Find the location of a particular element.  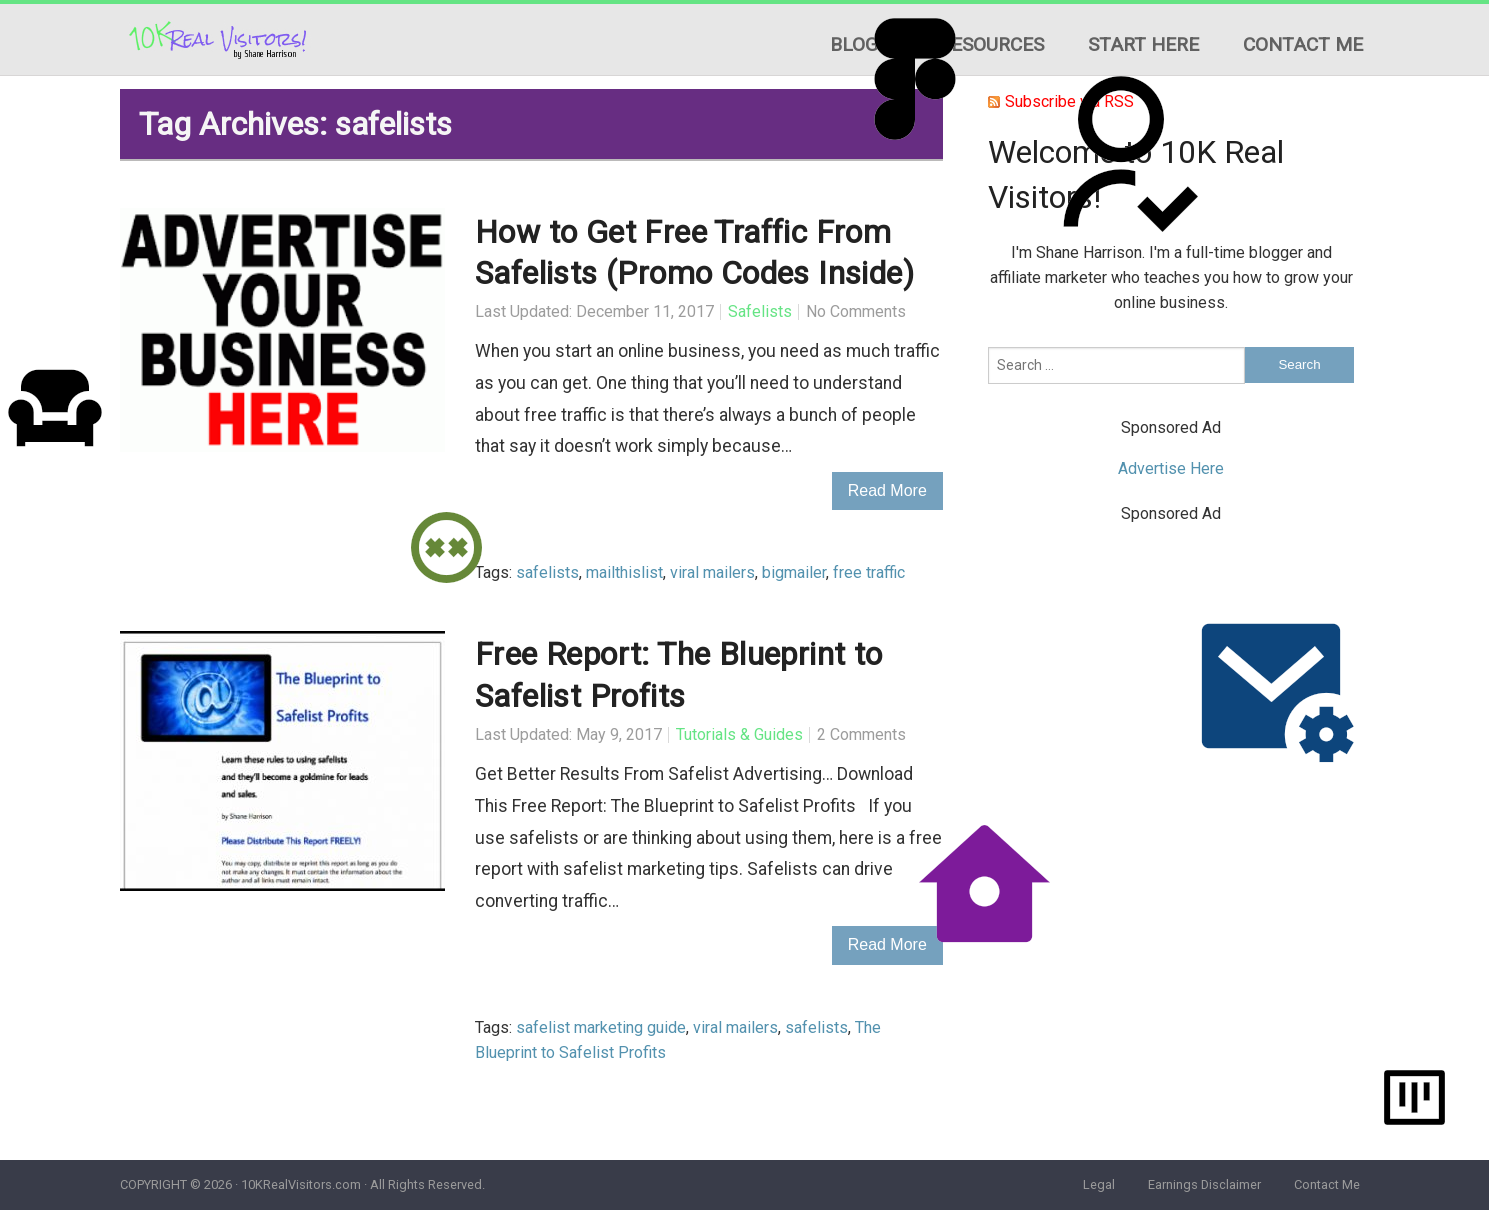

follow a user or add to your network is located at coordinates (1121, 155).